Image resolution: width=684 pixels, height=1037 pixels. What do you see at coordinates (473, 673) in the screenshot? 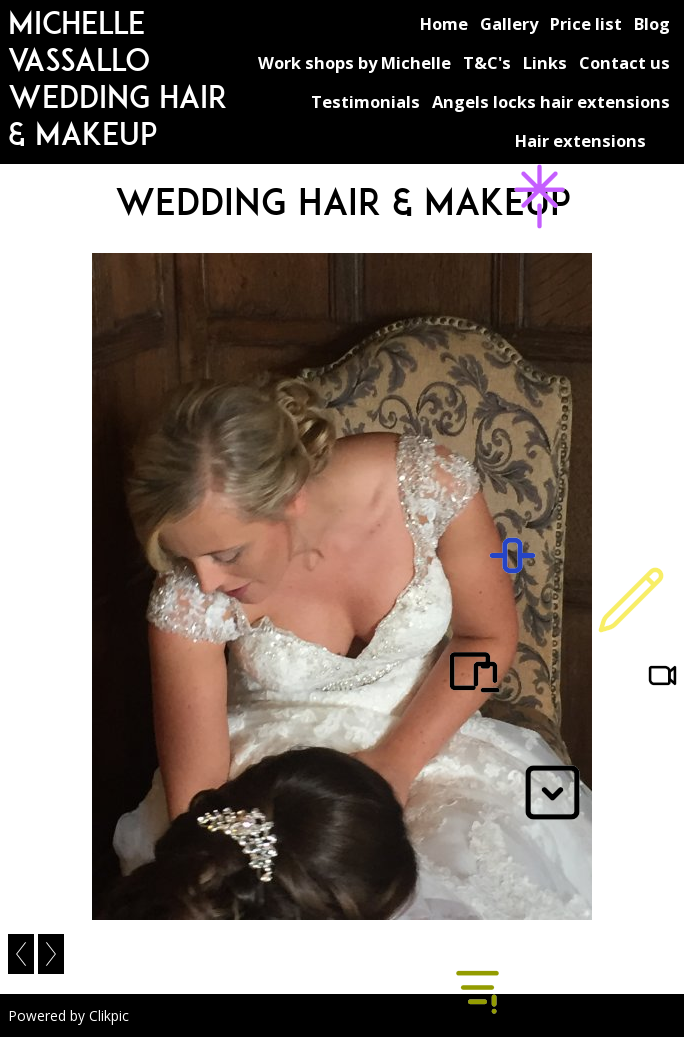
I see `remove a device from your account` at bounding box center [473, 673].